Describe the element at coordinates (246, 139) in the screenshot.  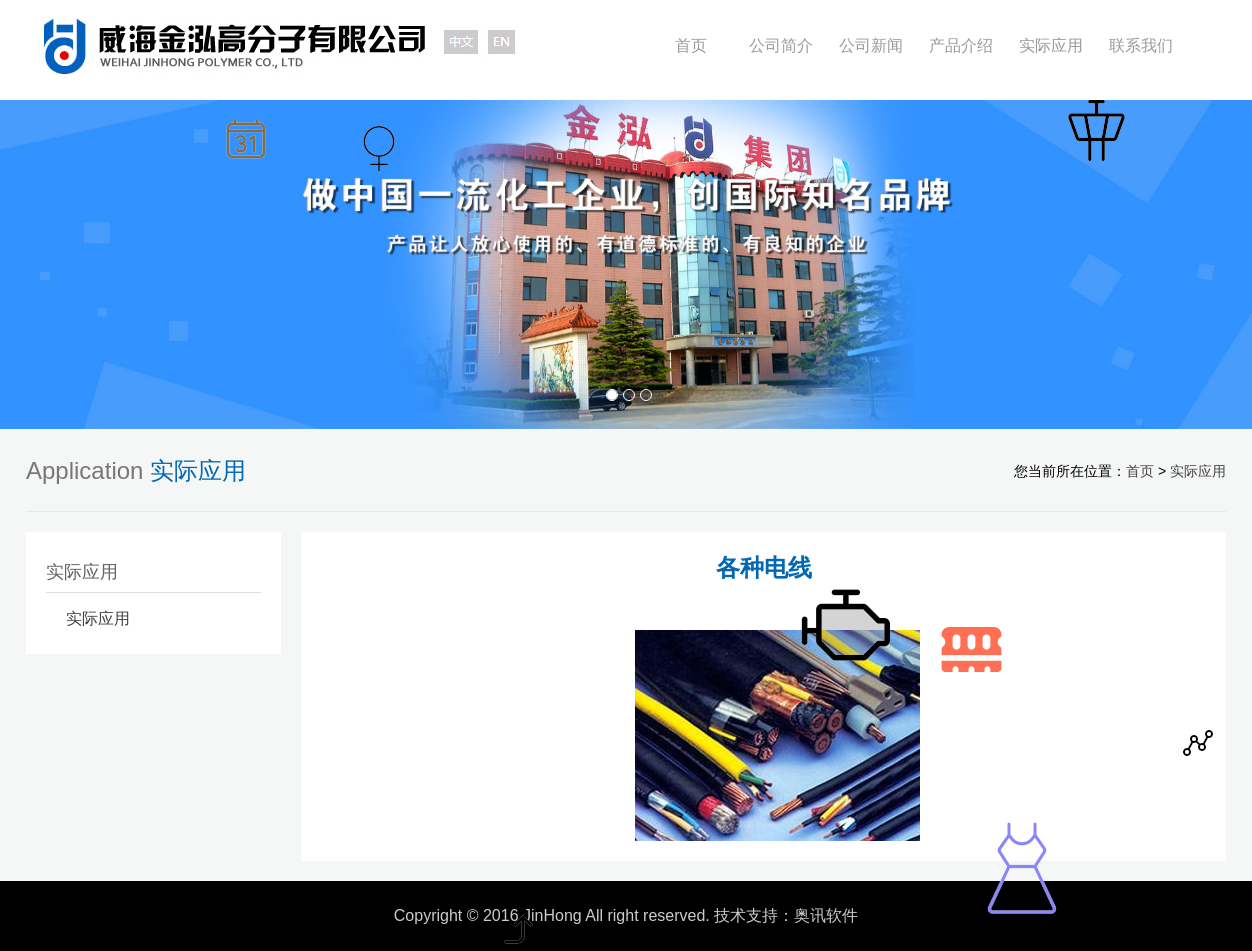
I see `view or select a specific date` at that location.